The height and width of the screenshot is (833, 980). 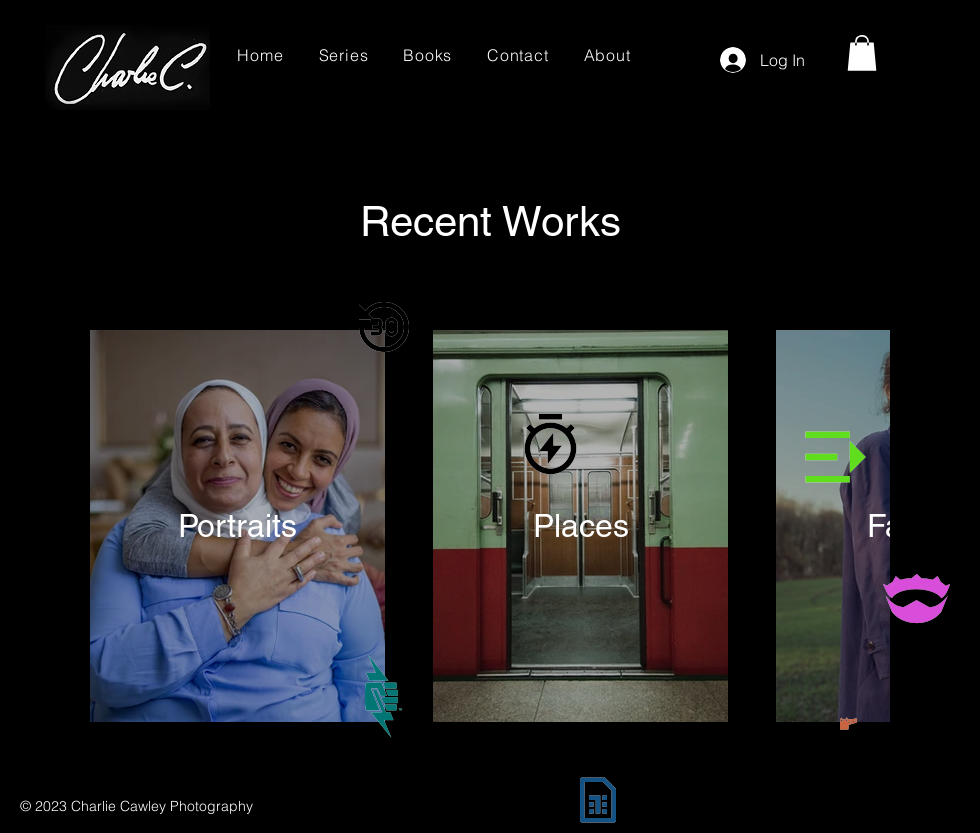 What do you see at coordinates (383, 696) in the screenshot?
I see `pantheon website hosting platform logo` at bounding box center [383, 696].